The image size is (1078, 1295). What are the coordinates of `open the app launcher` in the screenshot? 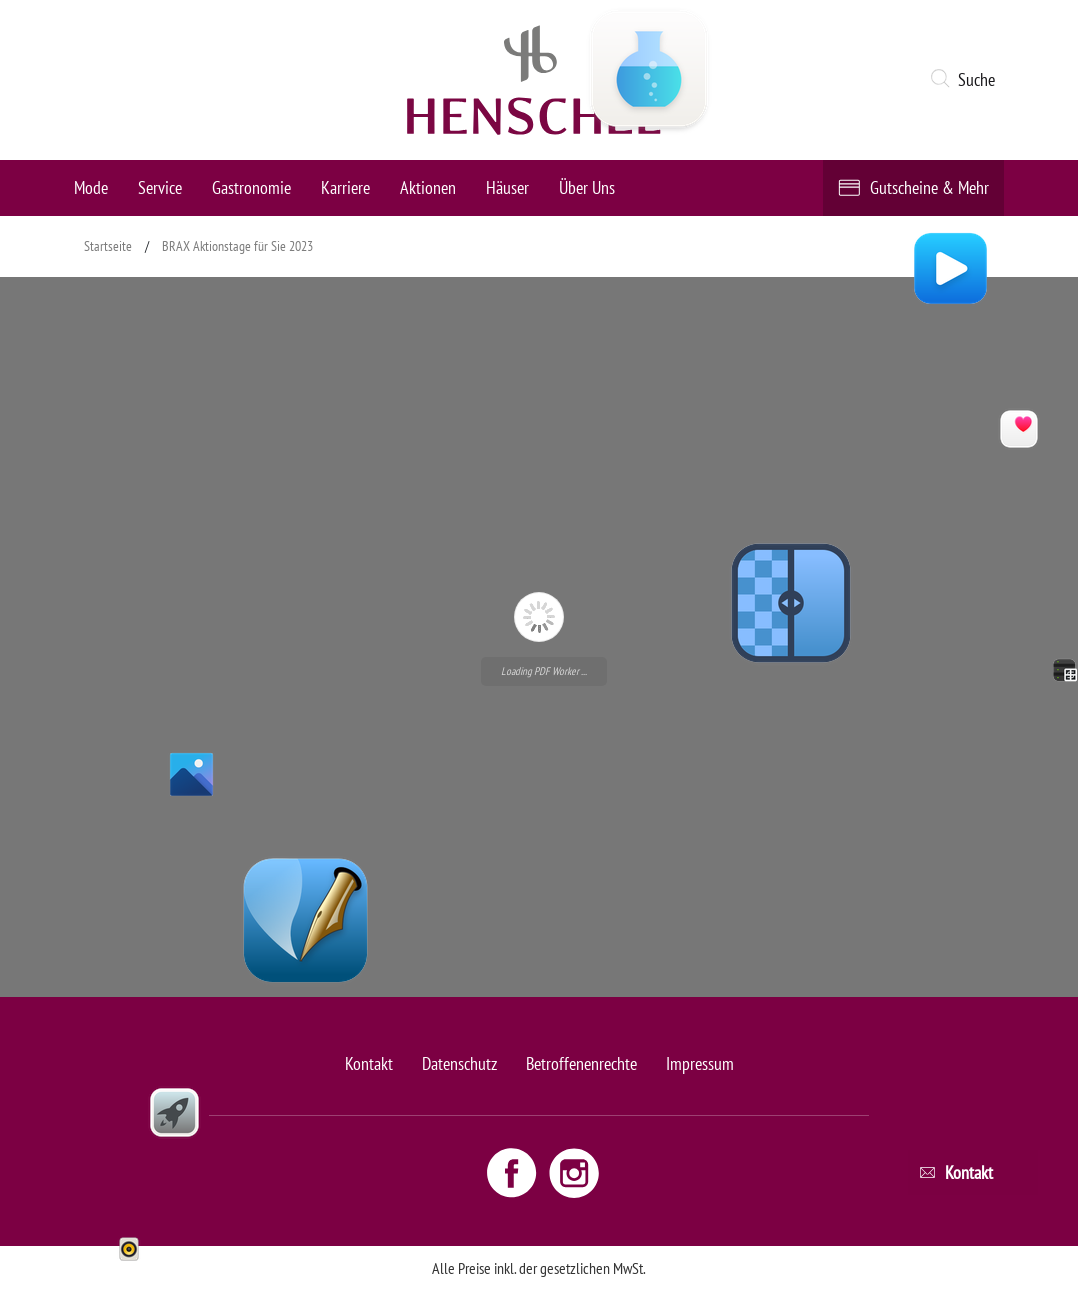 It's located at (174, 1112).